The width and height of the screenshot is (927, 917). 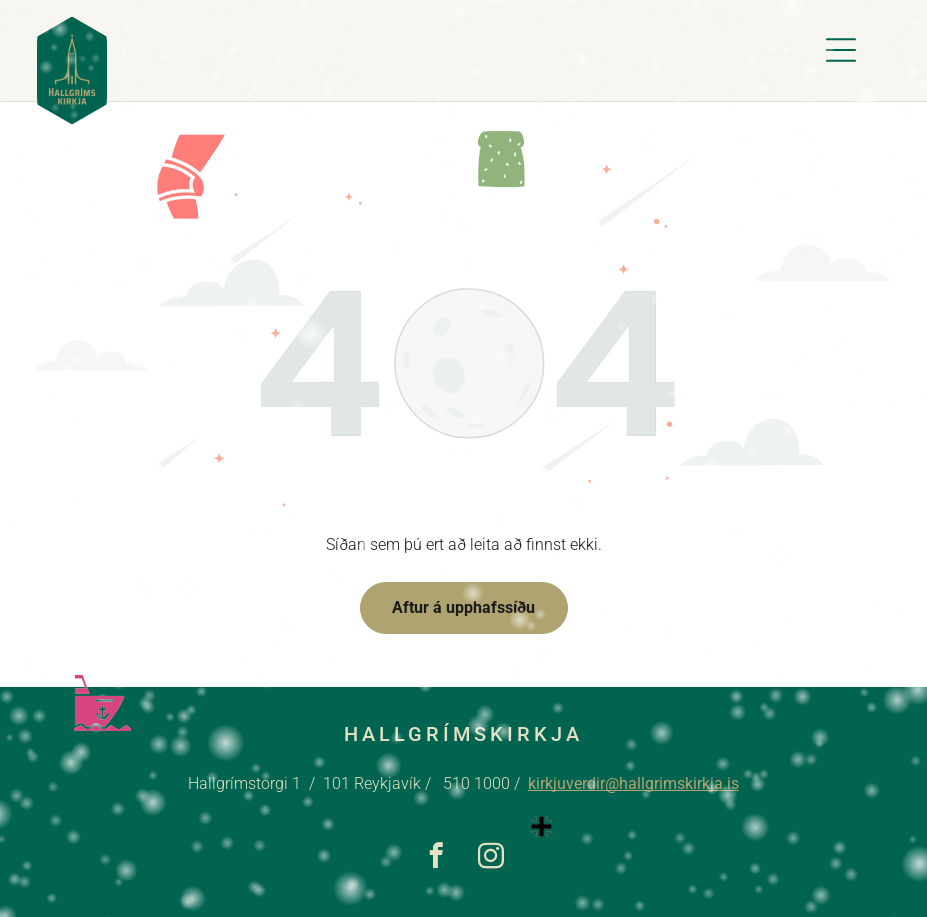 What do you see at coordinates (541, 826) in the screenshot?
I see `german military history faction or unit marker in a strategy game` at bounding box center [541, 826].